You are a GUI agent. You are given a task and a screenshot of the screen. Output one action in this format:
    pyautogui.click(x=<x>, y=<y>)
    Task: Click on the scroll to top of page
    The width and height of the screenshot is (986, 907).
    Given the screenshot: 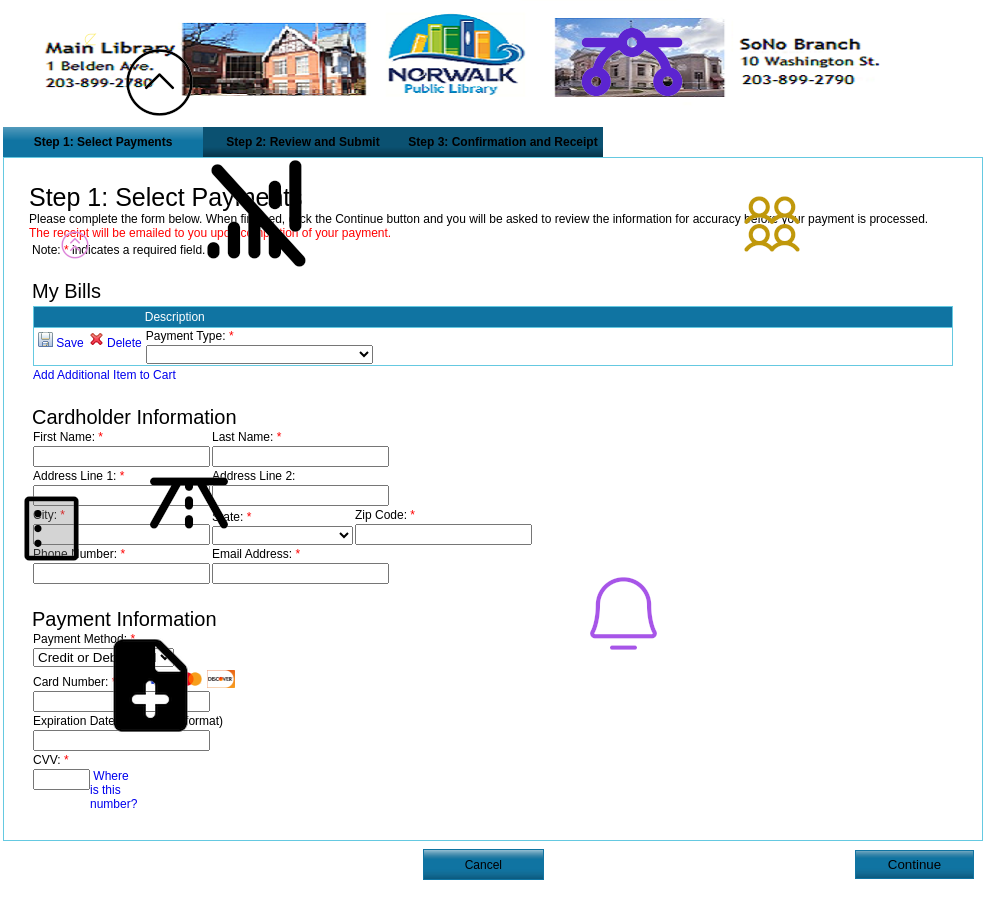 What is the action you would take?
    pyautogui.click(x=75, y=245)
    